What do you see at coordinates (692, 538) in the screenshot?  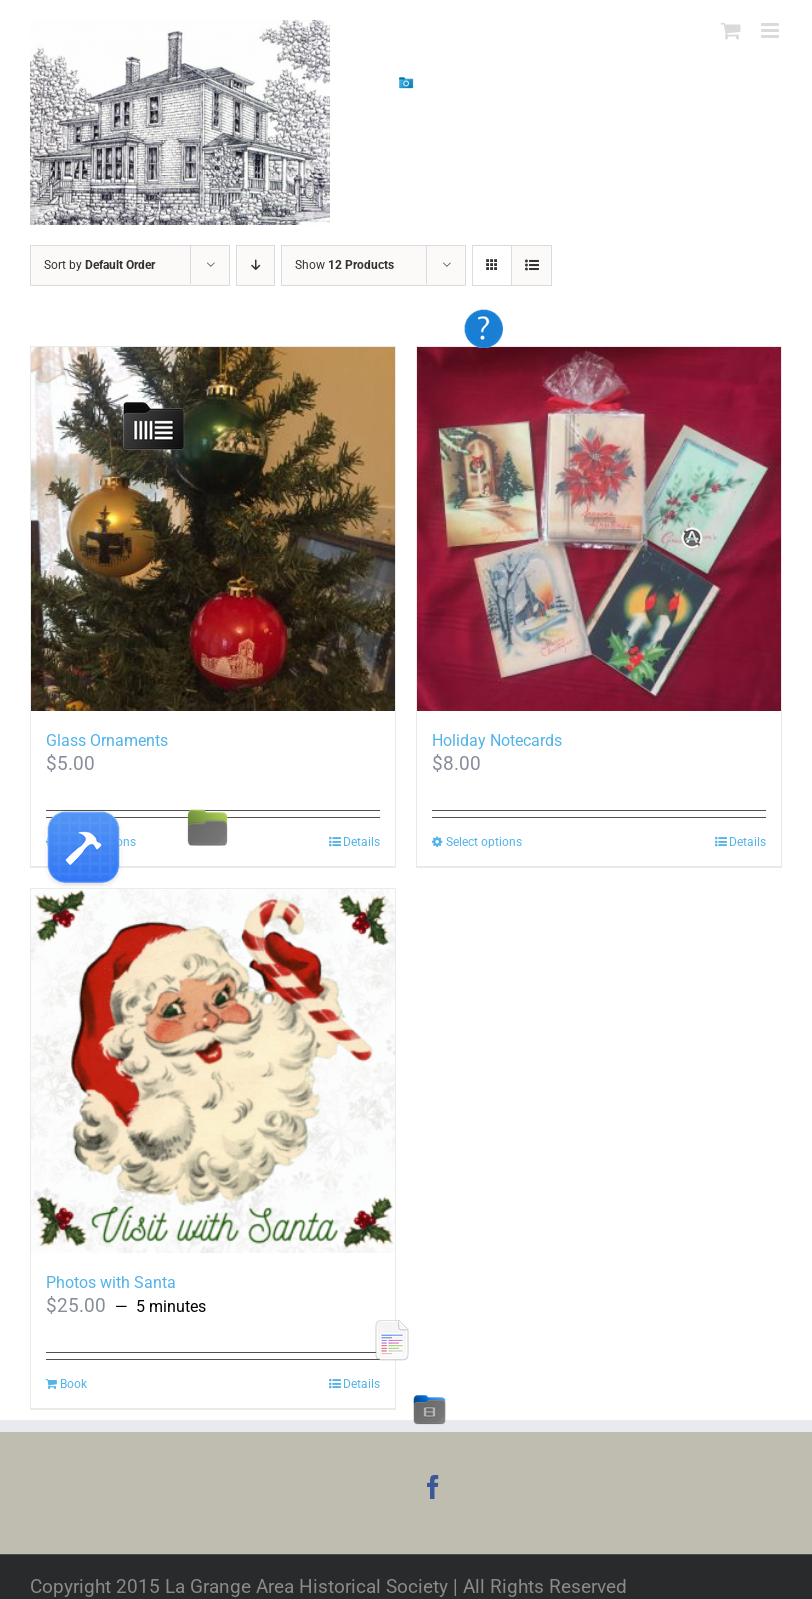 I see `check for available software updates` at bounding box center [692, 538].